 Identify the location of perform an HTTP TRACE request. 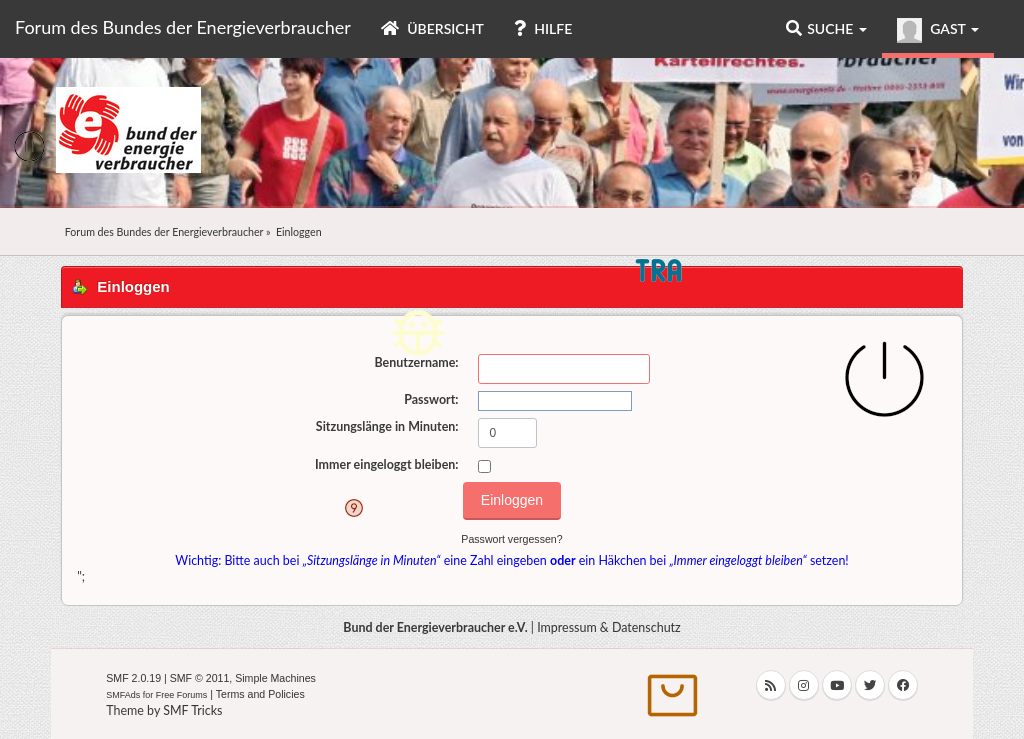
(658, 270).